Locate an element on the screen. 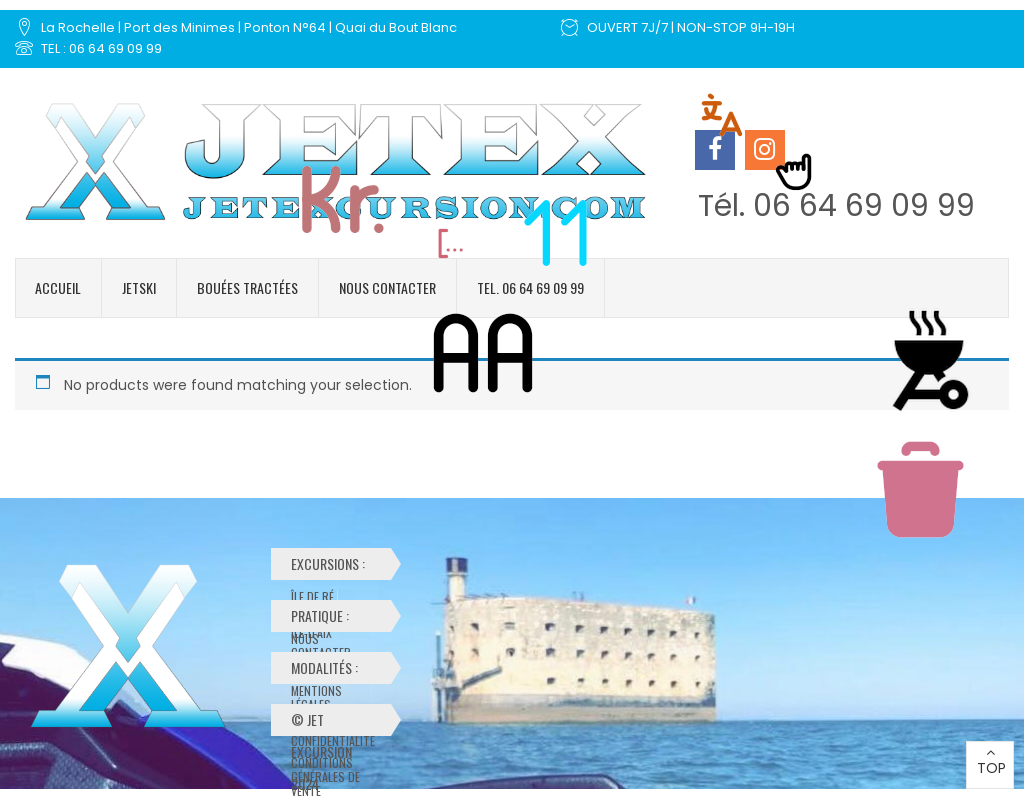 This screenshot has width=1024, height=799. access outdoor cooking or grilling recipes is located at coordinates (929, 360).